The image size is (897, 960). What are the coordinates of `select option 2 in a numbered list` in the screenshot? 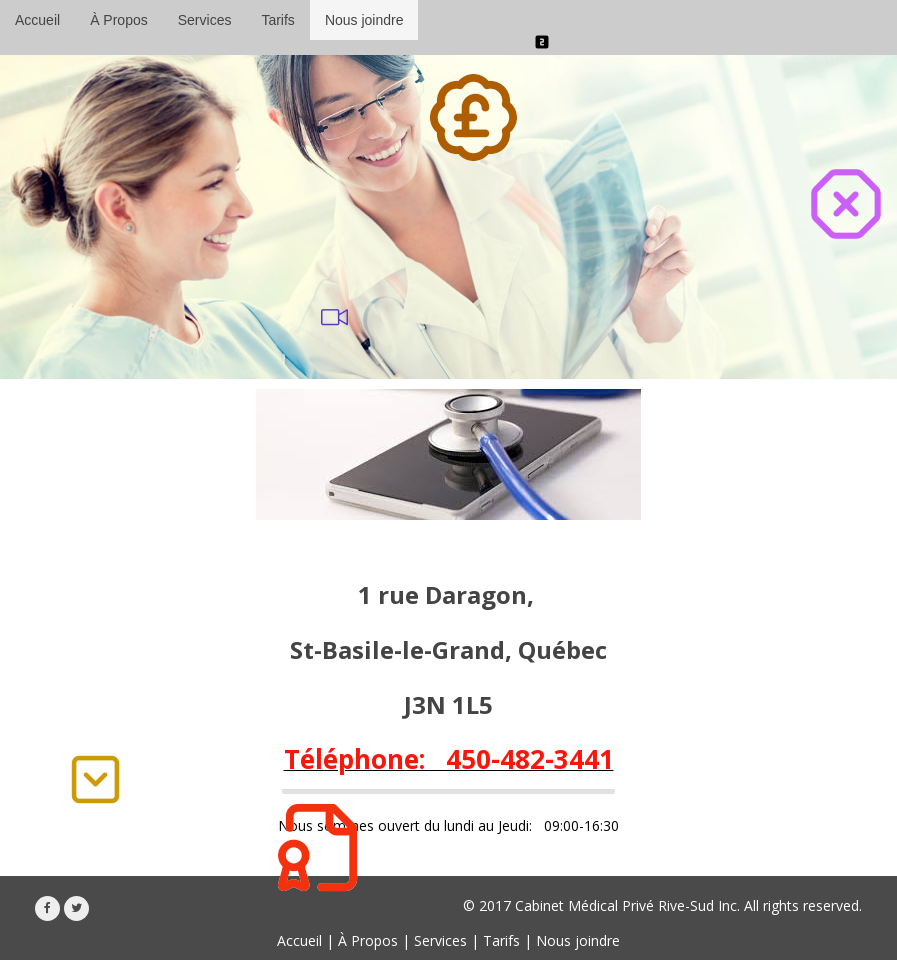 It's located at (542, 42).